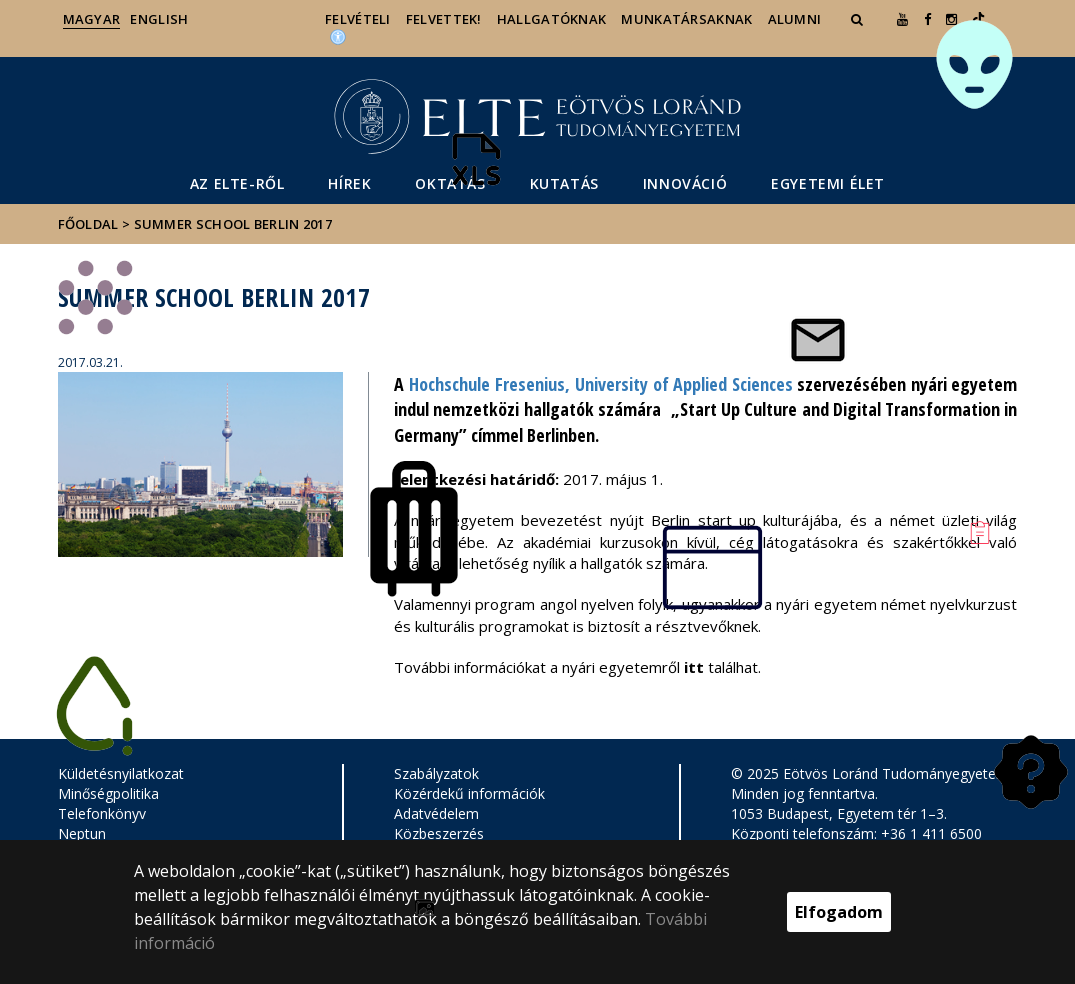 This screenshot has height=984, width=1075. I want to click on open web browser, so click(712, 567).